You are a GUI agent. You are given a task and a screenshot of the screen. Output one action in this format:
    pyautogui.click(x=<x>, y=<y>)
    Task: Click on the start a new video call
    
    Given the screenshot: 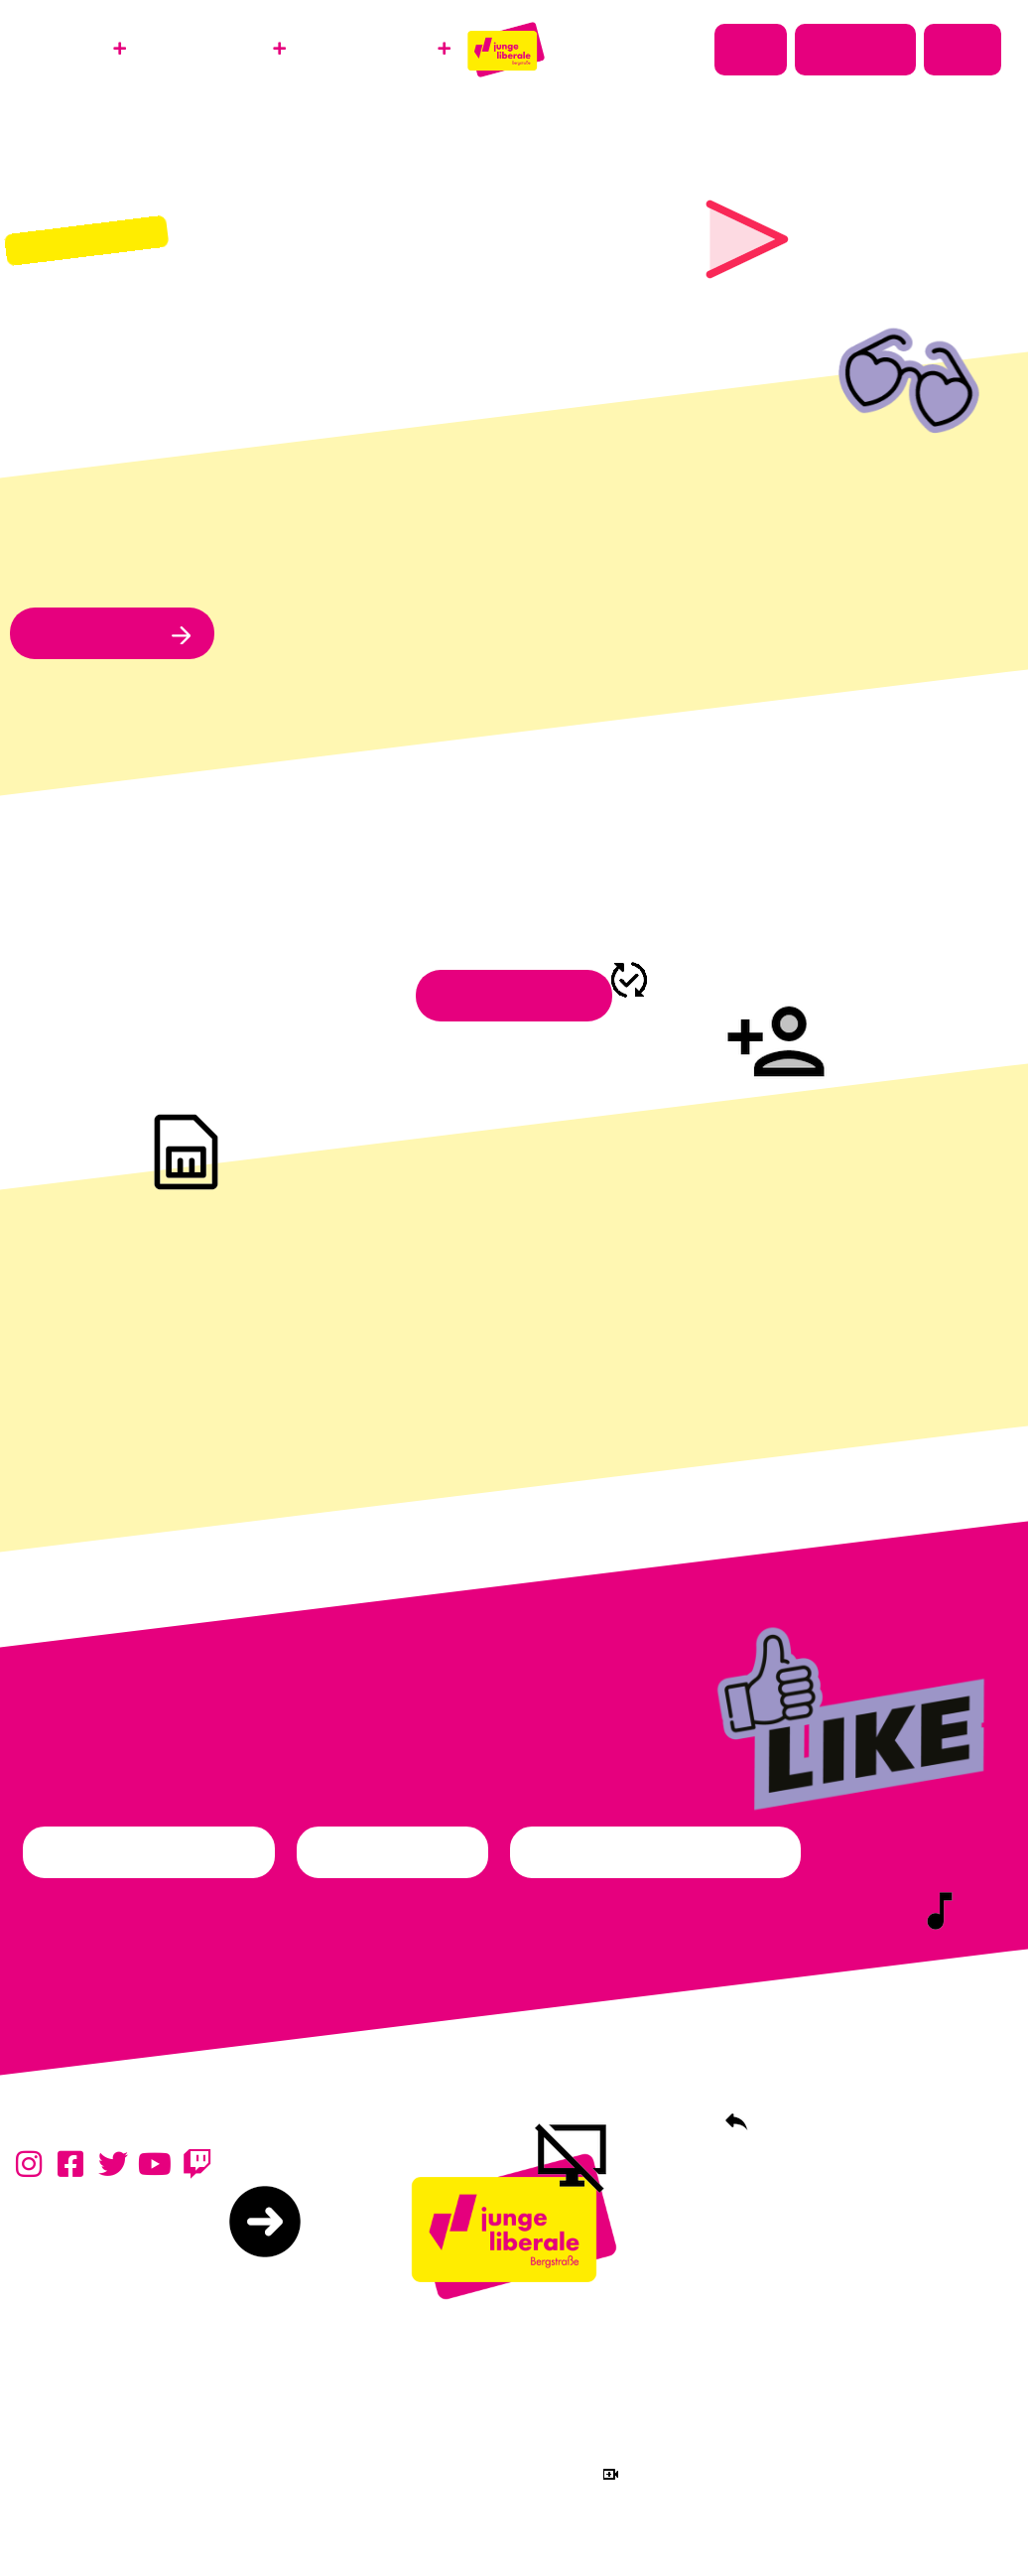 What is the action you would take?
    pyautogui.click(x=610, y=2474)
    